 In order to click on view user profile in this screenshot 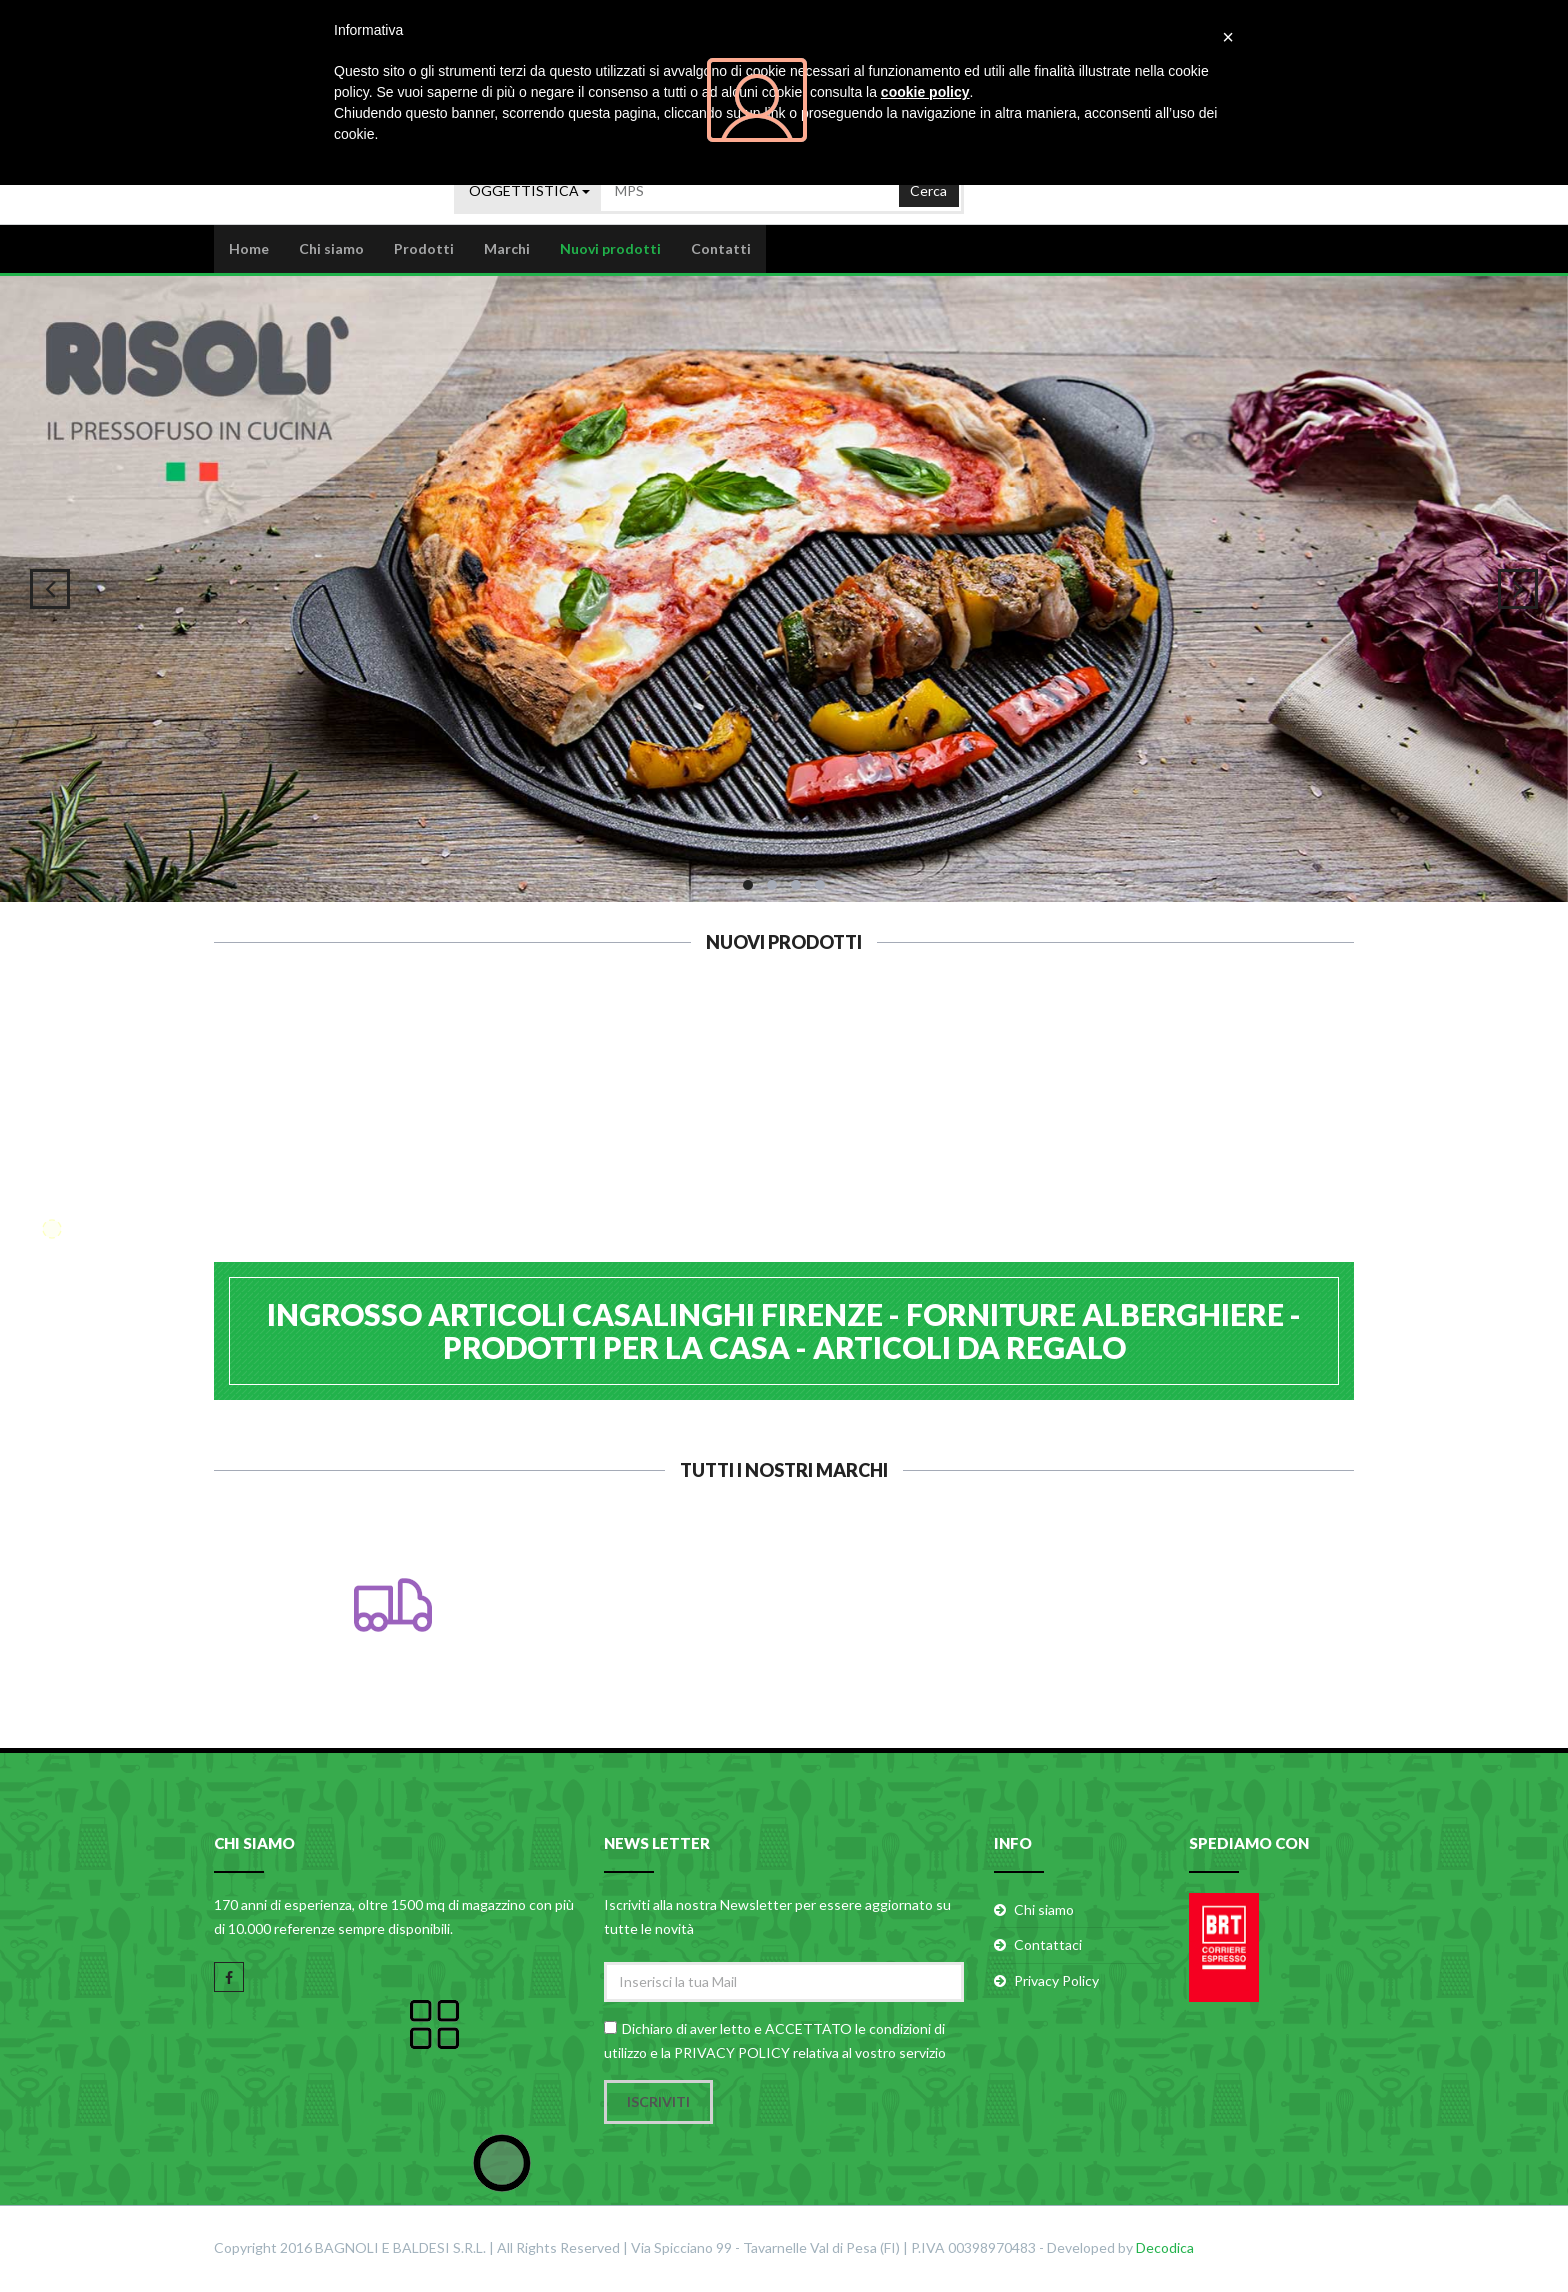, I will do `click(757, 100)`.